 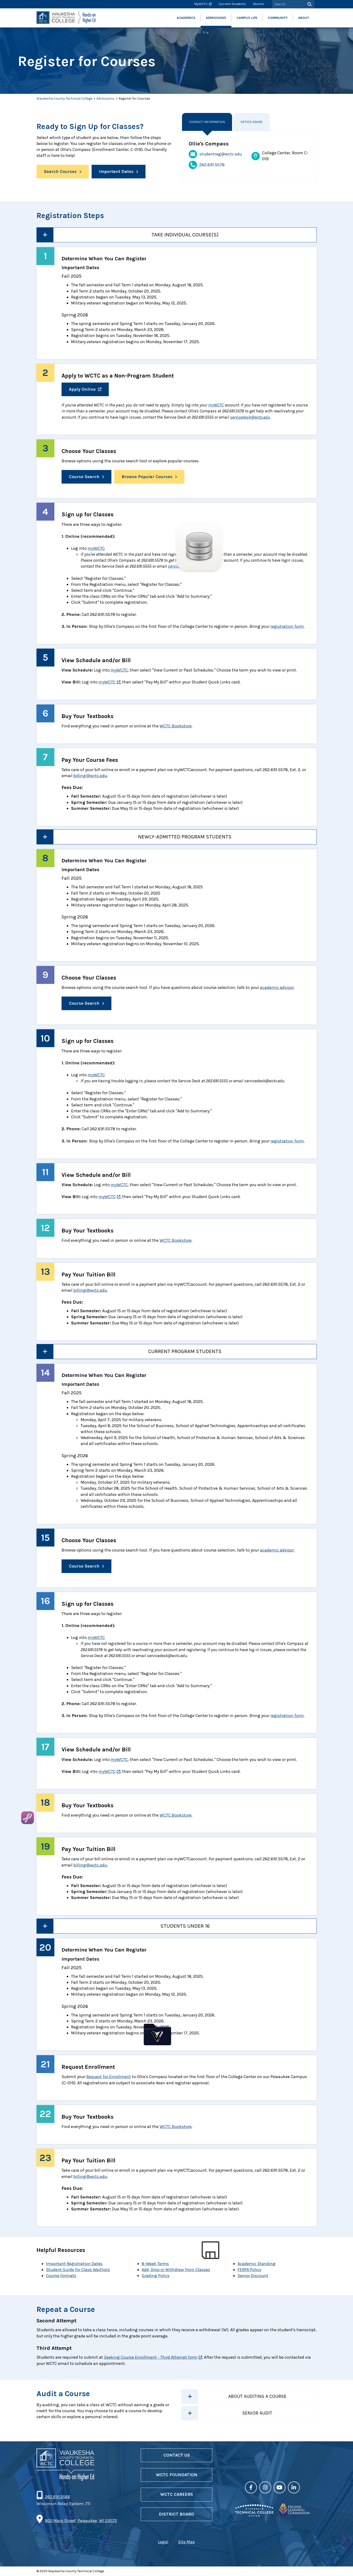 I want to click on open sqlitebrowser database application, so click(x=199, y=547).